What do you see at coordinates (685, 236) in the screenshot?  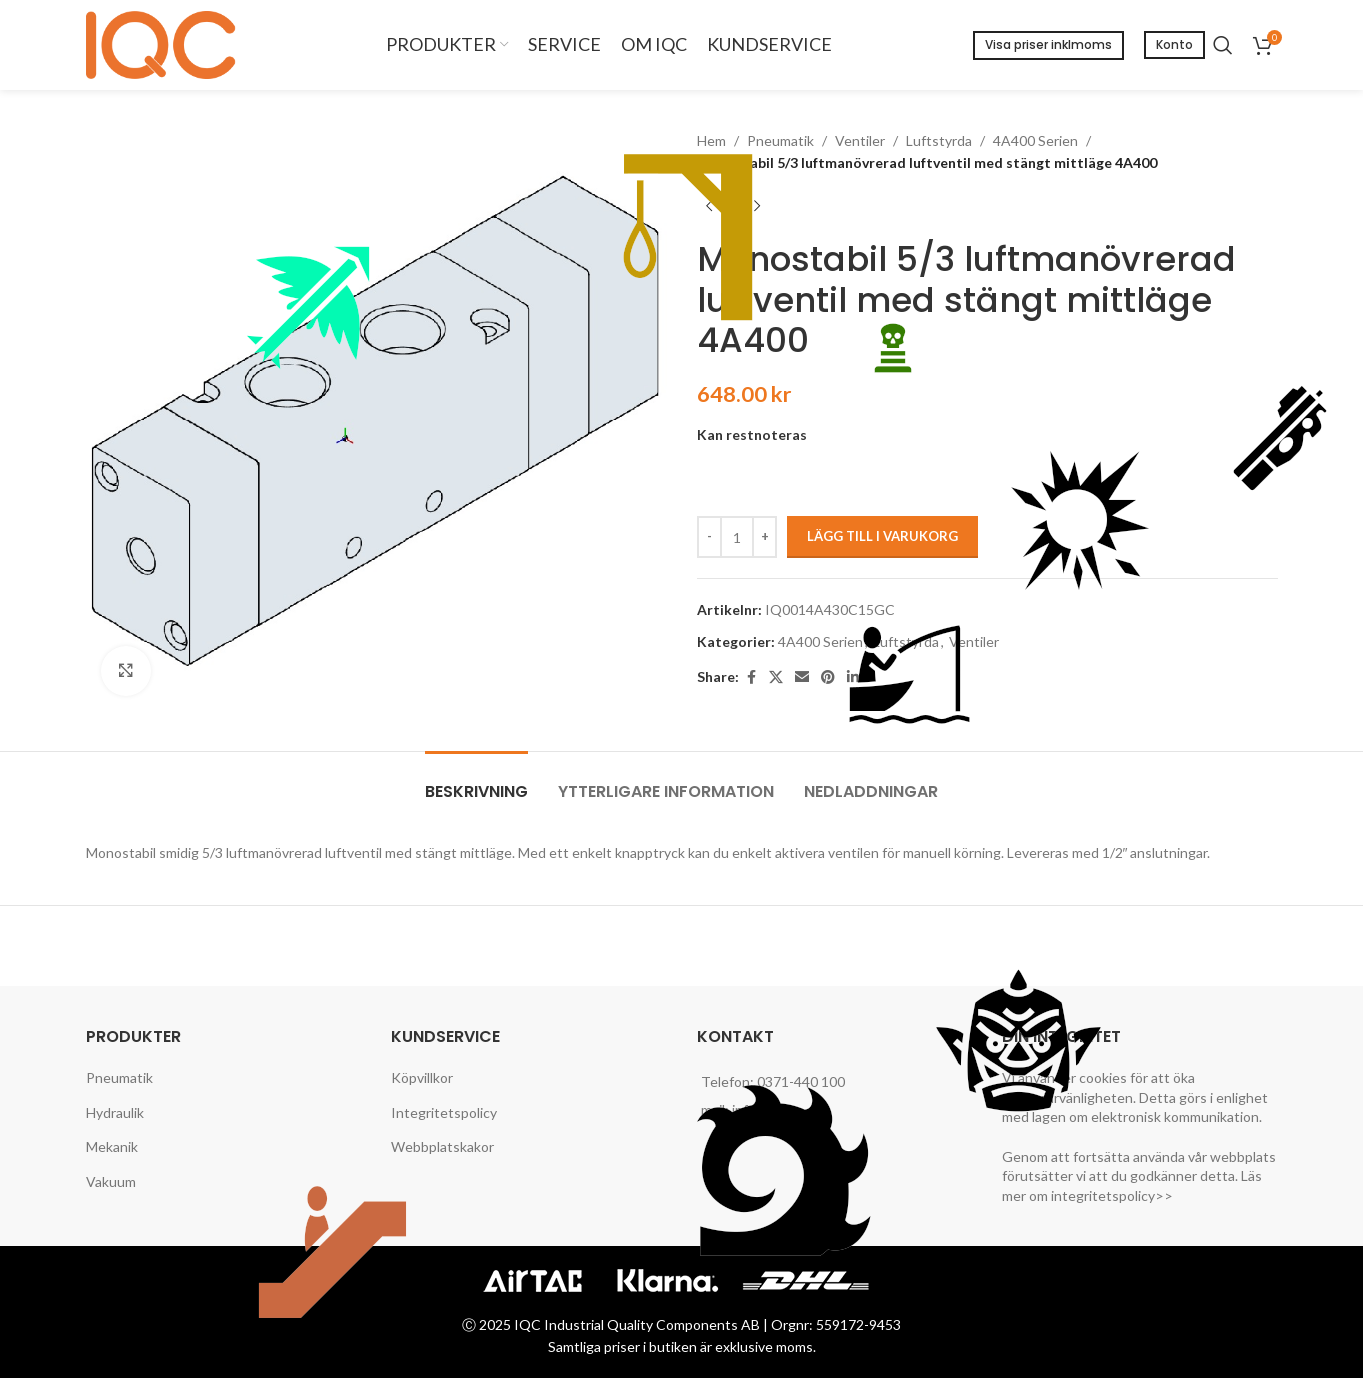 I see `hangman game or word guessing puzzle` at bounding box center [685, 236].